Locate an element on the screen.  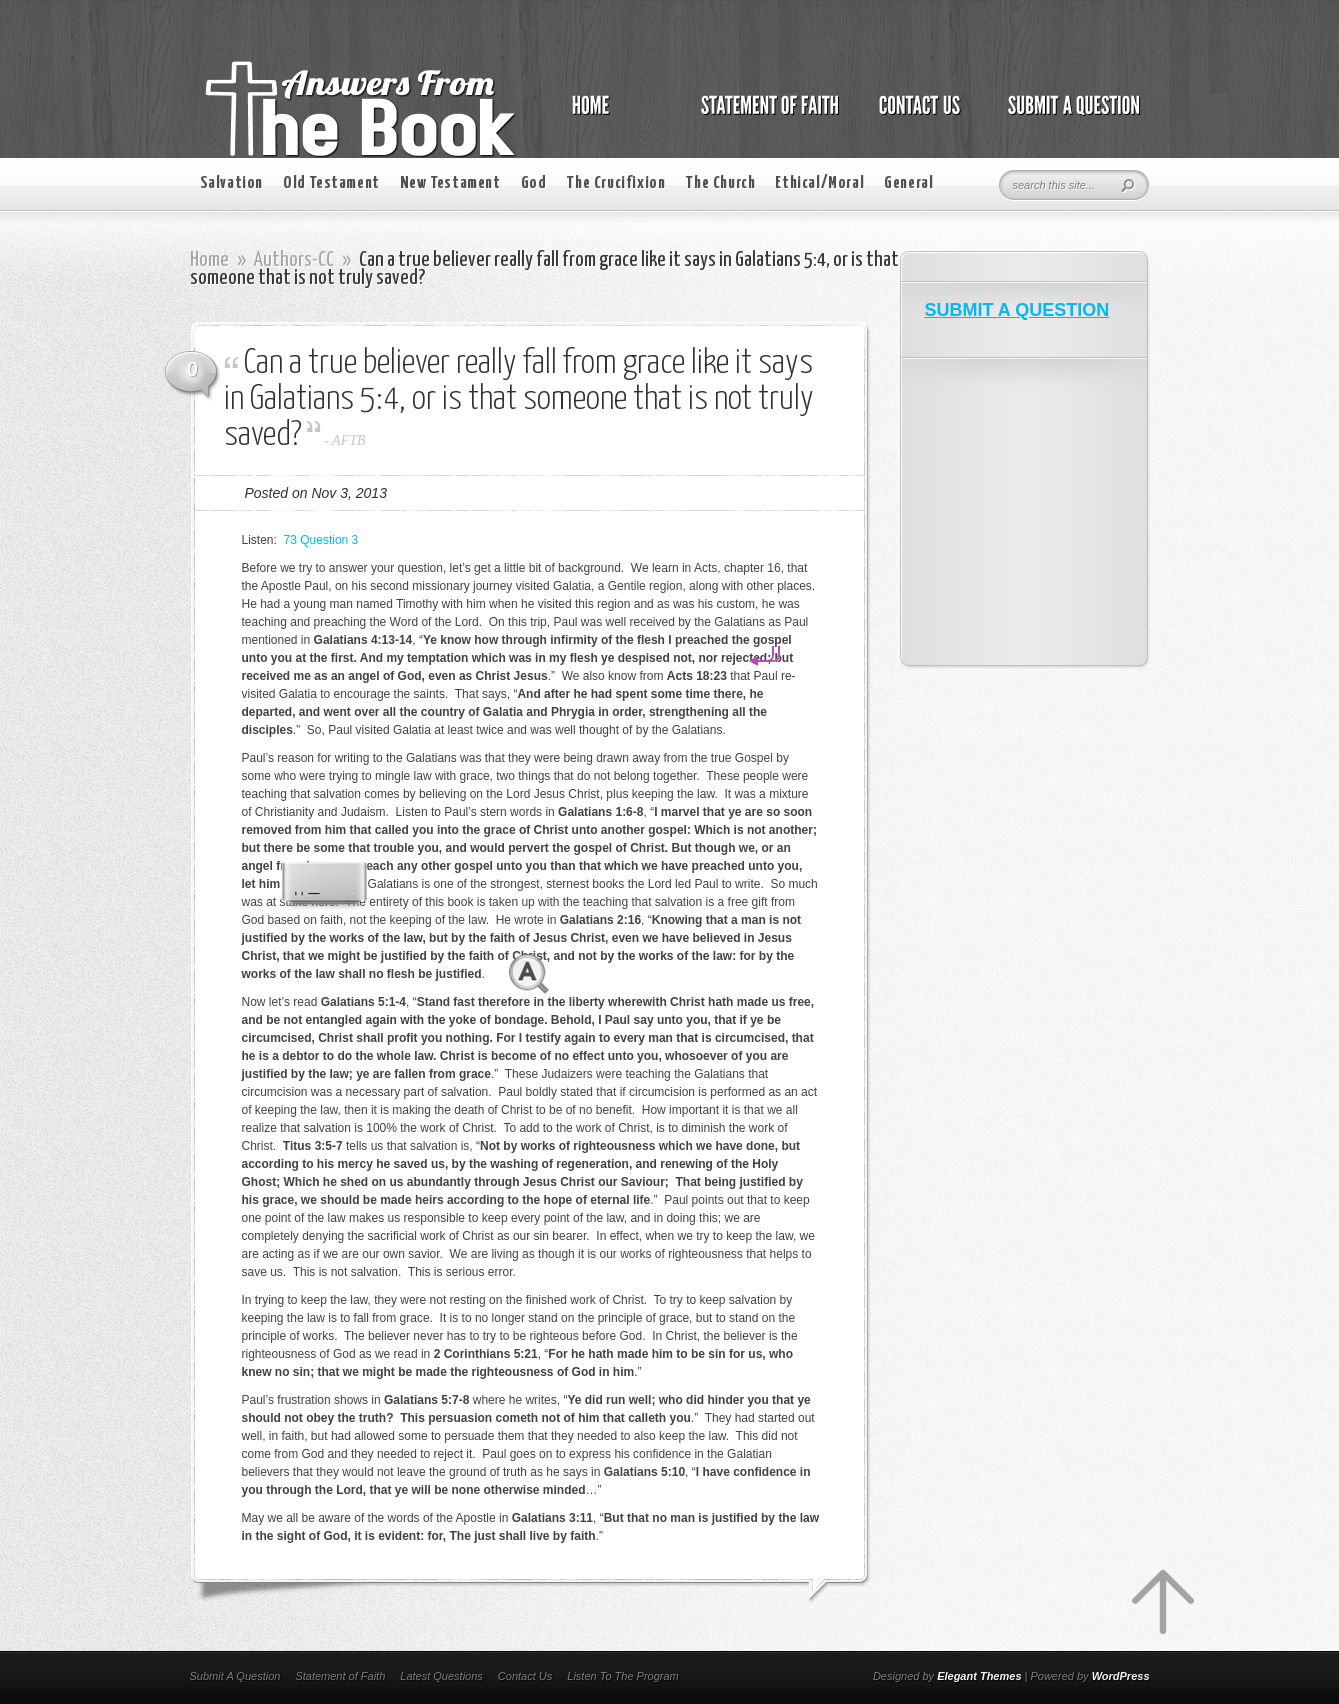
reply to all recipients in an email thread is located at coordinates (764, 654).